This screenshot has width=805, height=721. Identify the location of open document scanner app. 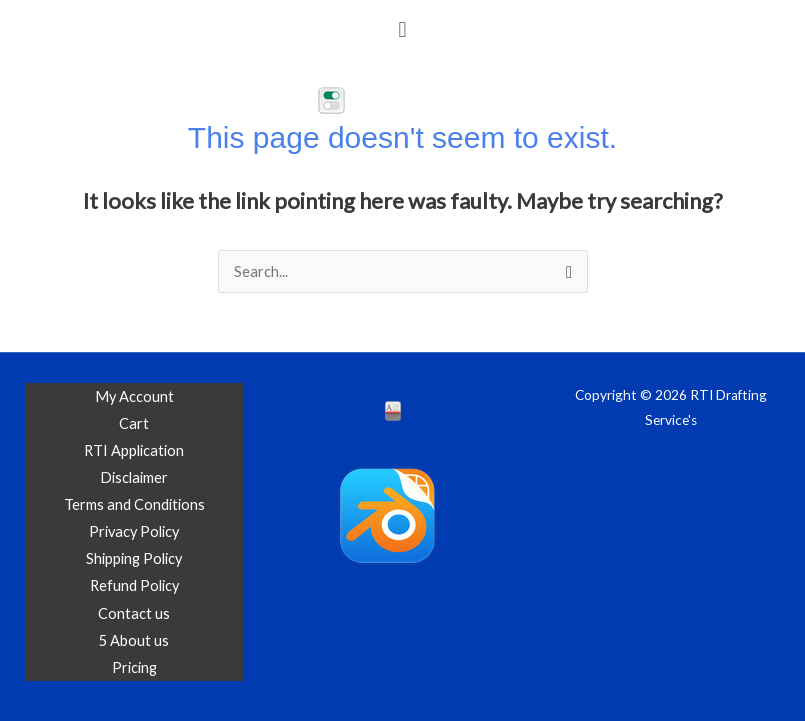
(393, 411).